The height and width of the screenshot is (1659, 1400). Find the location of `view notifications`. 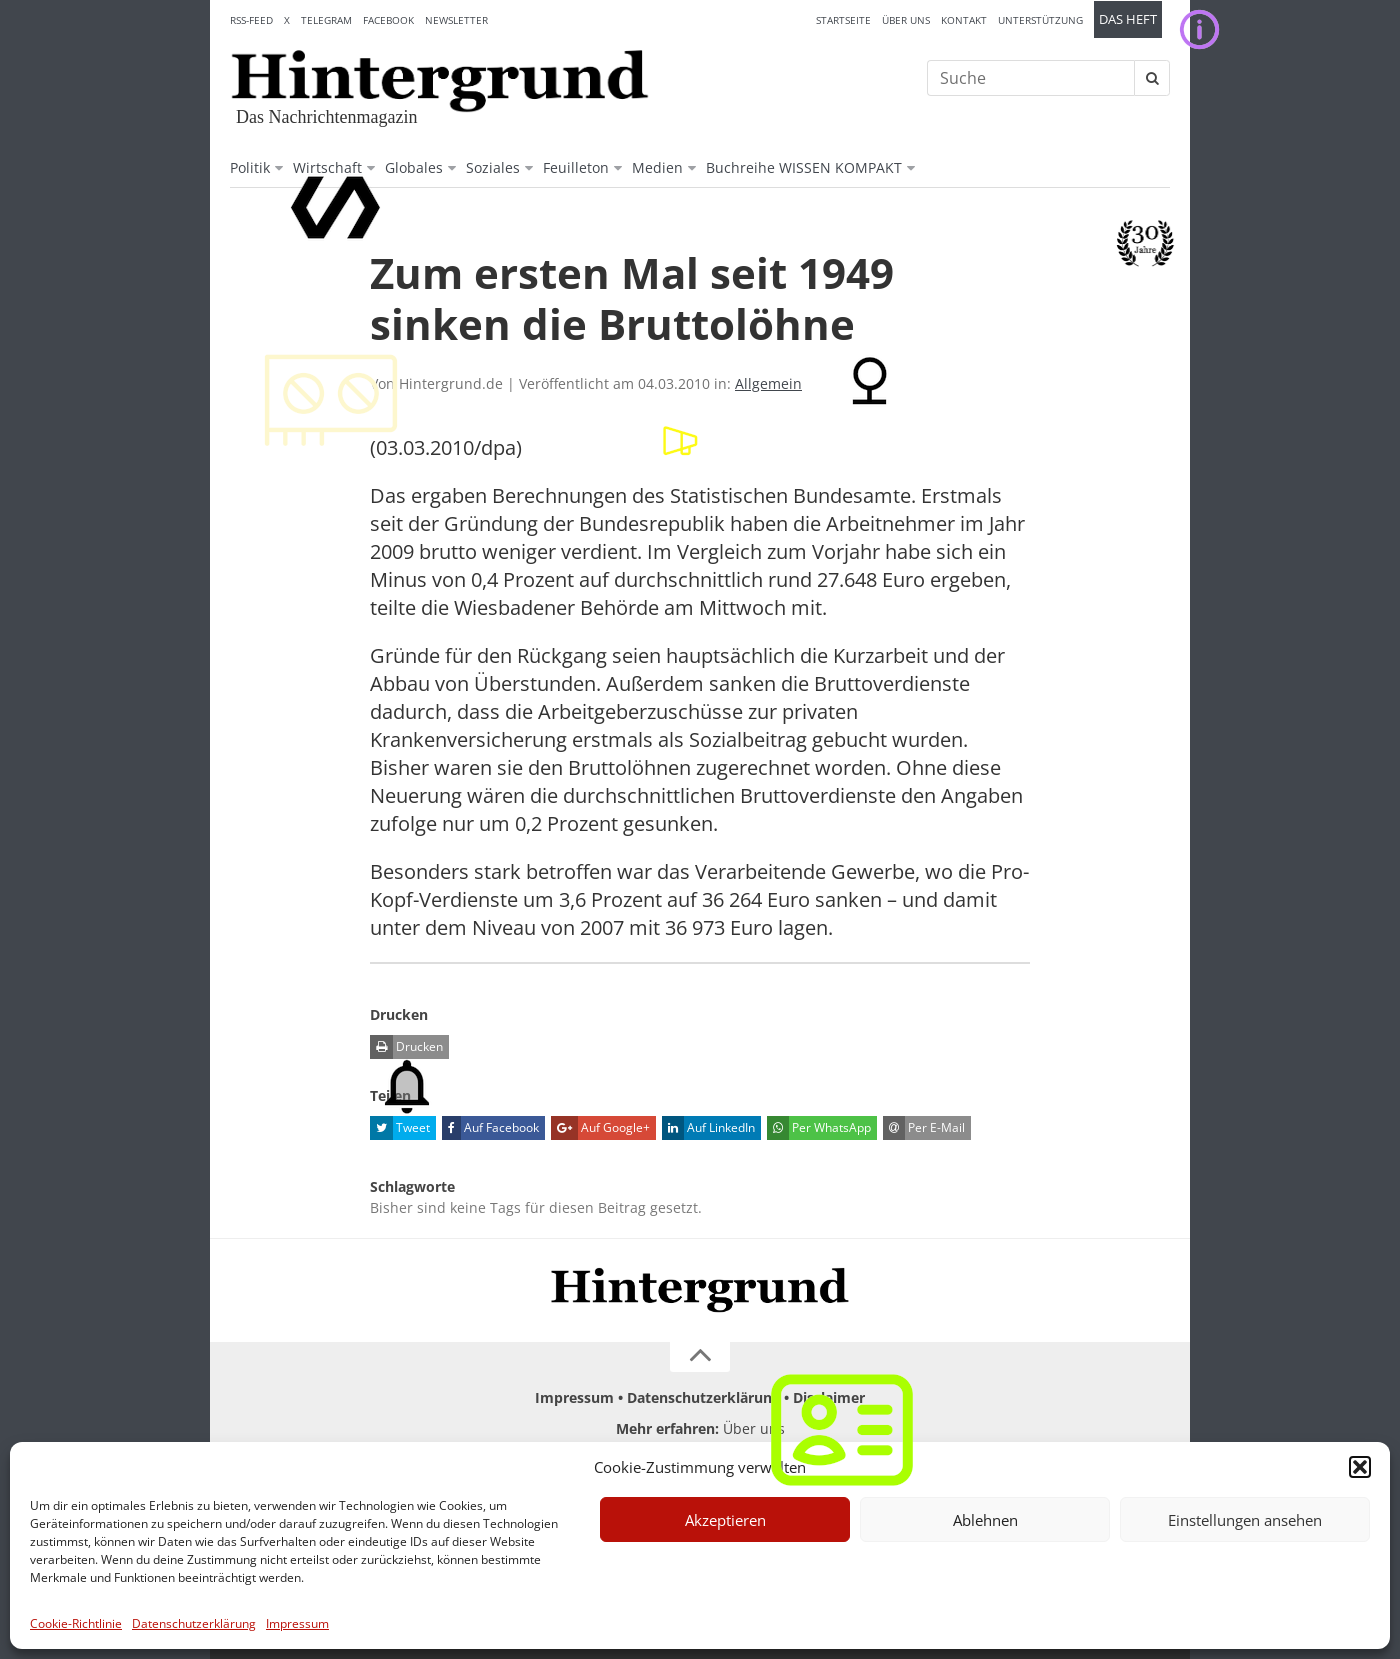

view notifications is located at coordinates (407, 1086).